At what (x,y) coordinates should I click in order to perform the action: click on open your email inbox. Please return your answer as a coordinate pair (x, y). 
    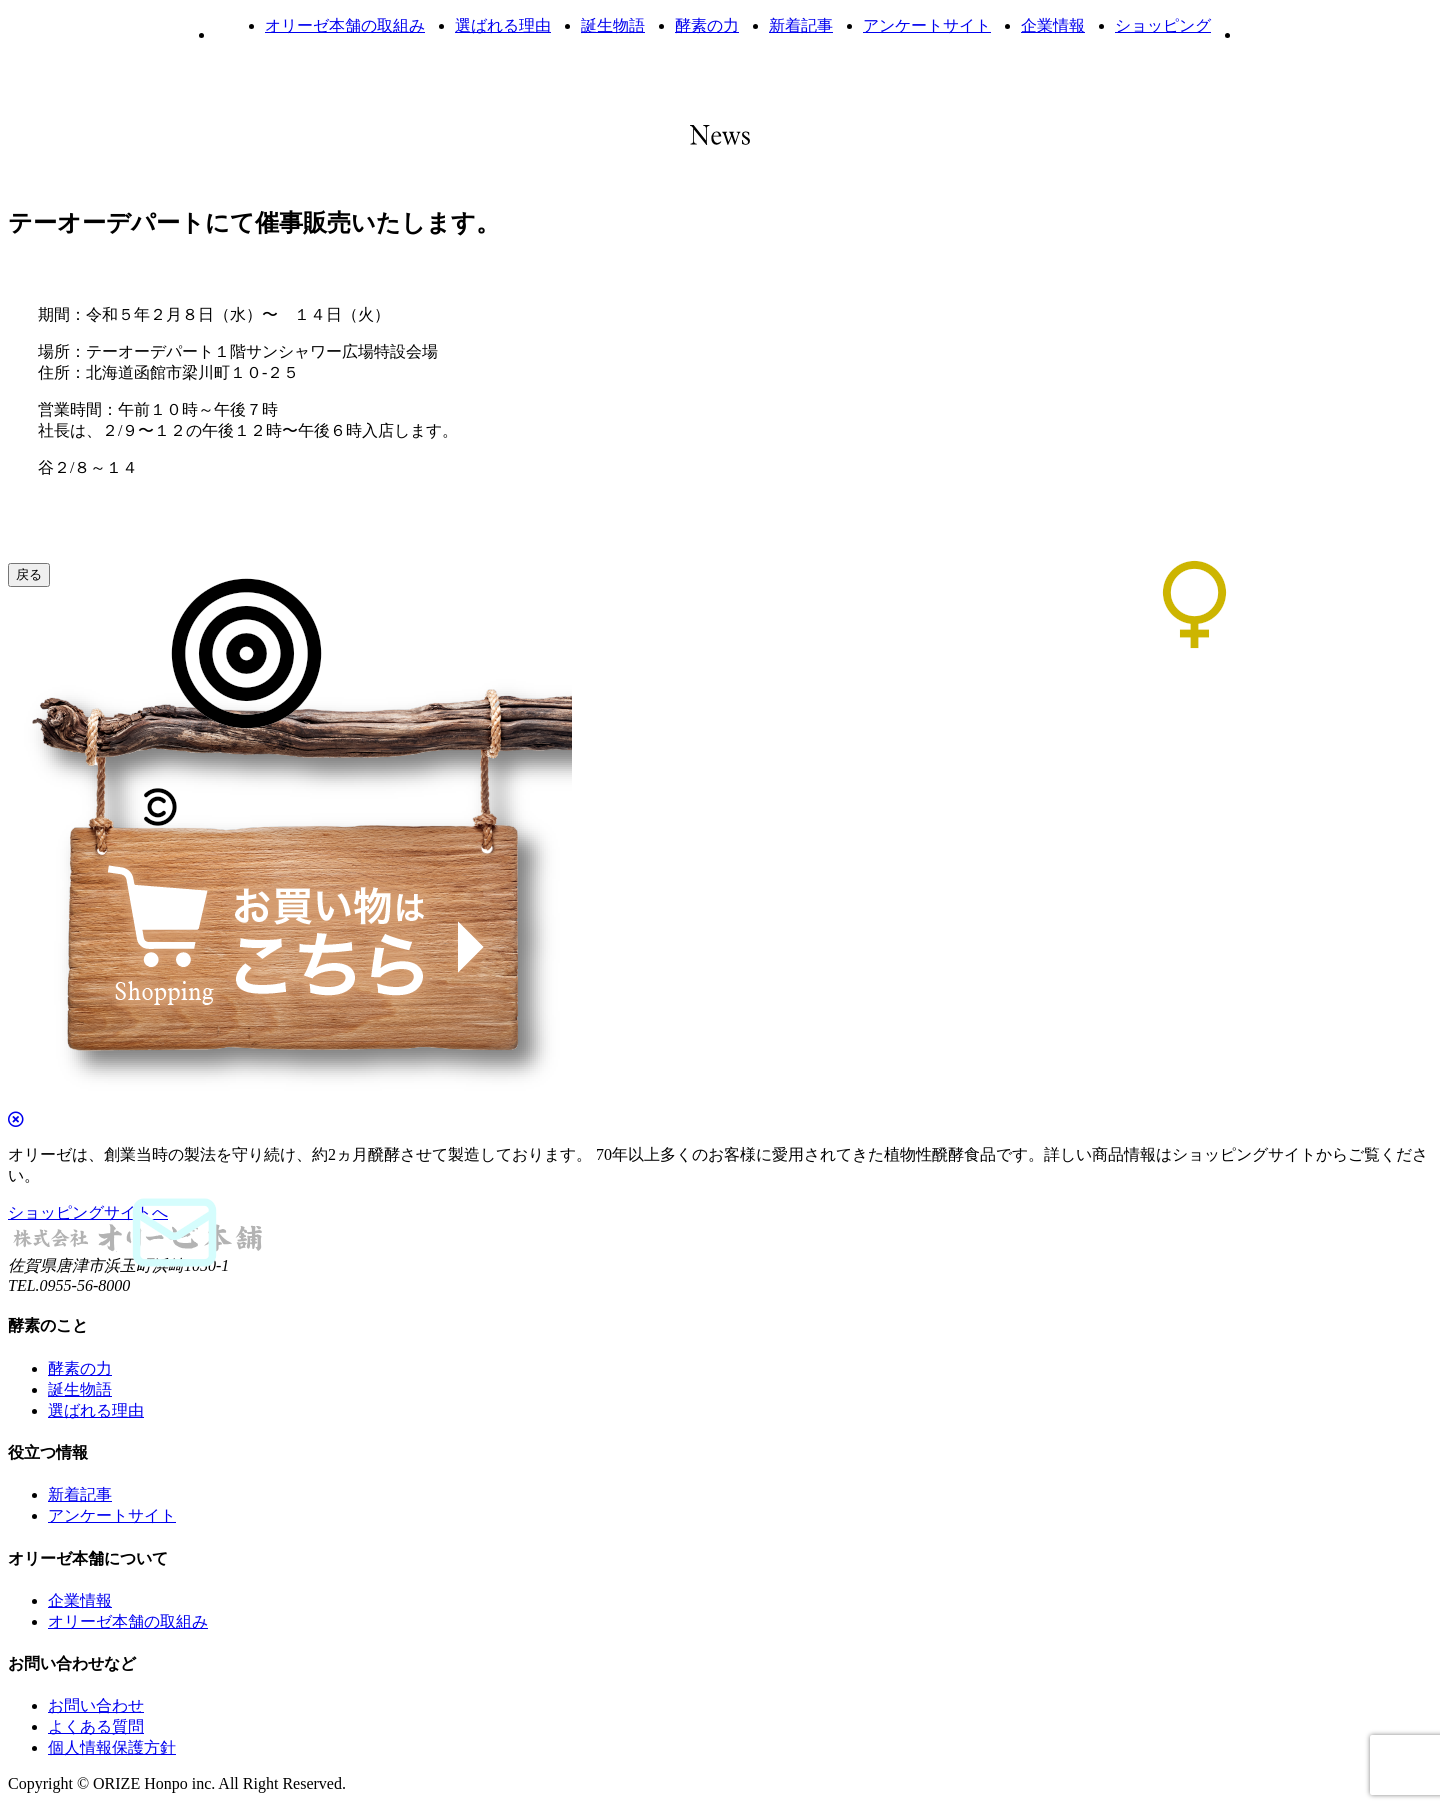
    Looking at the image, I should click on (174, 1232).